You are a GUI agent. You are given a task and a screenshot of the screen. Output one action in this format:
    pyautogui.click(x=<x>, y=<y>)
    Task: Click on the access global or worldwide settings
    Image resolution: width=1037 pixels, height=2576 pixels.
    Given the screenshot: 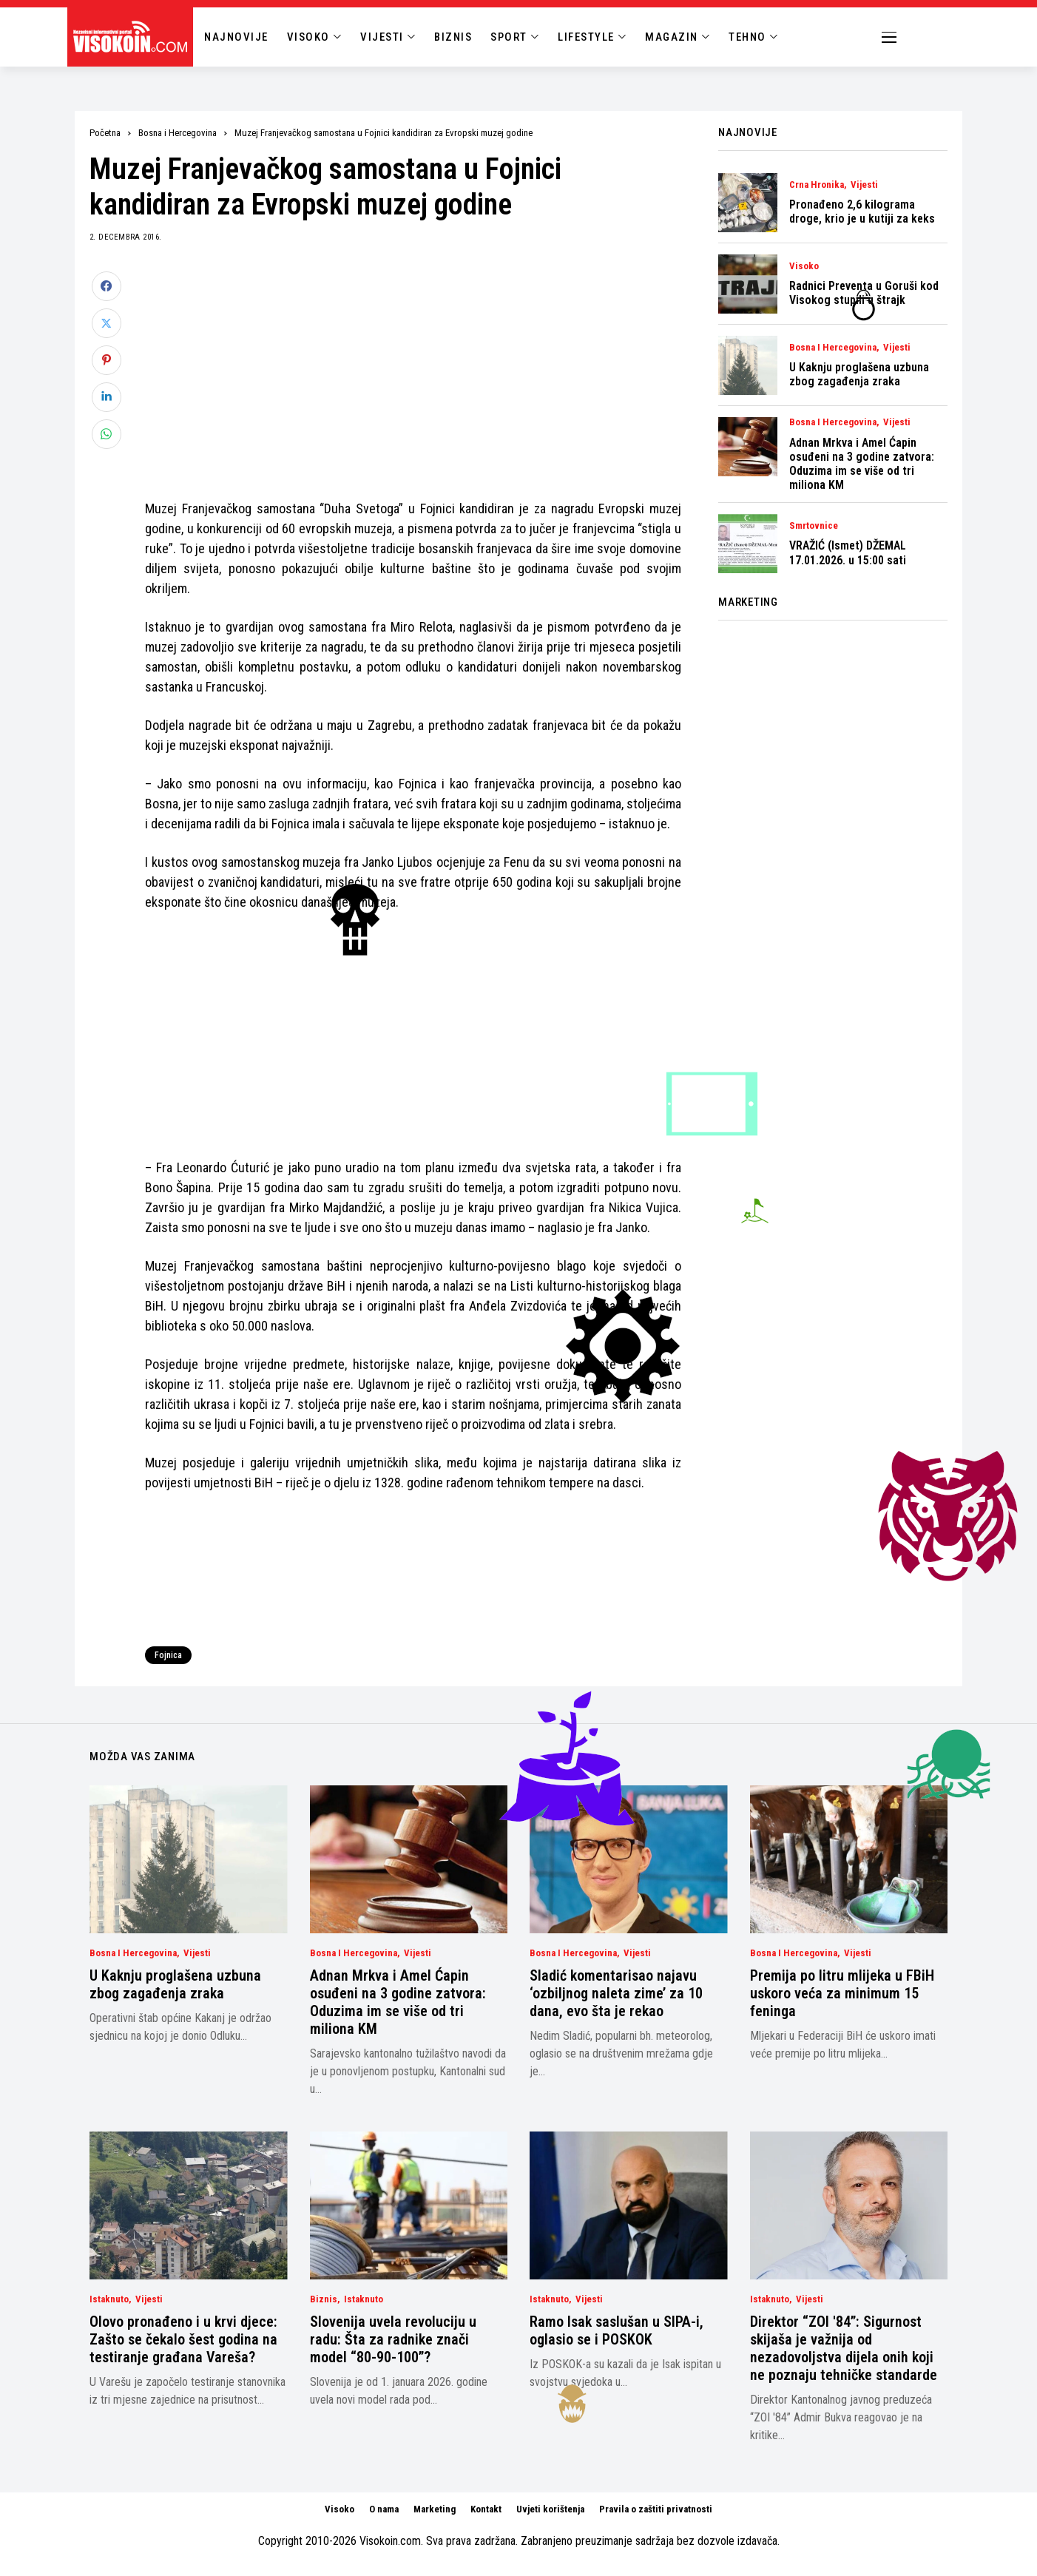 What is the action you would take?
    pyautogui.click(x=863, y=305)
    